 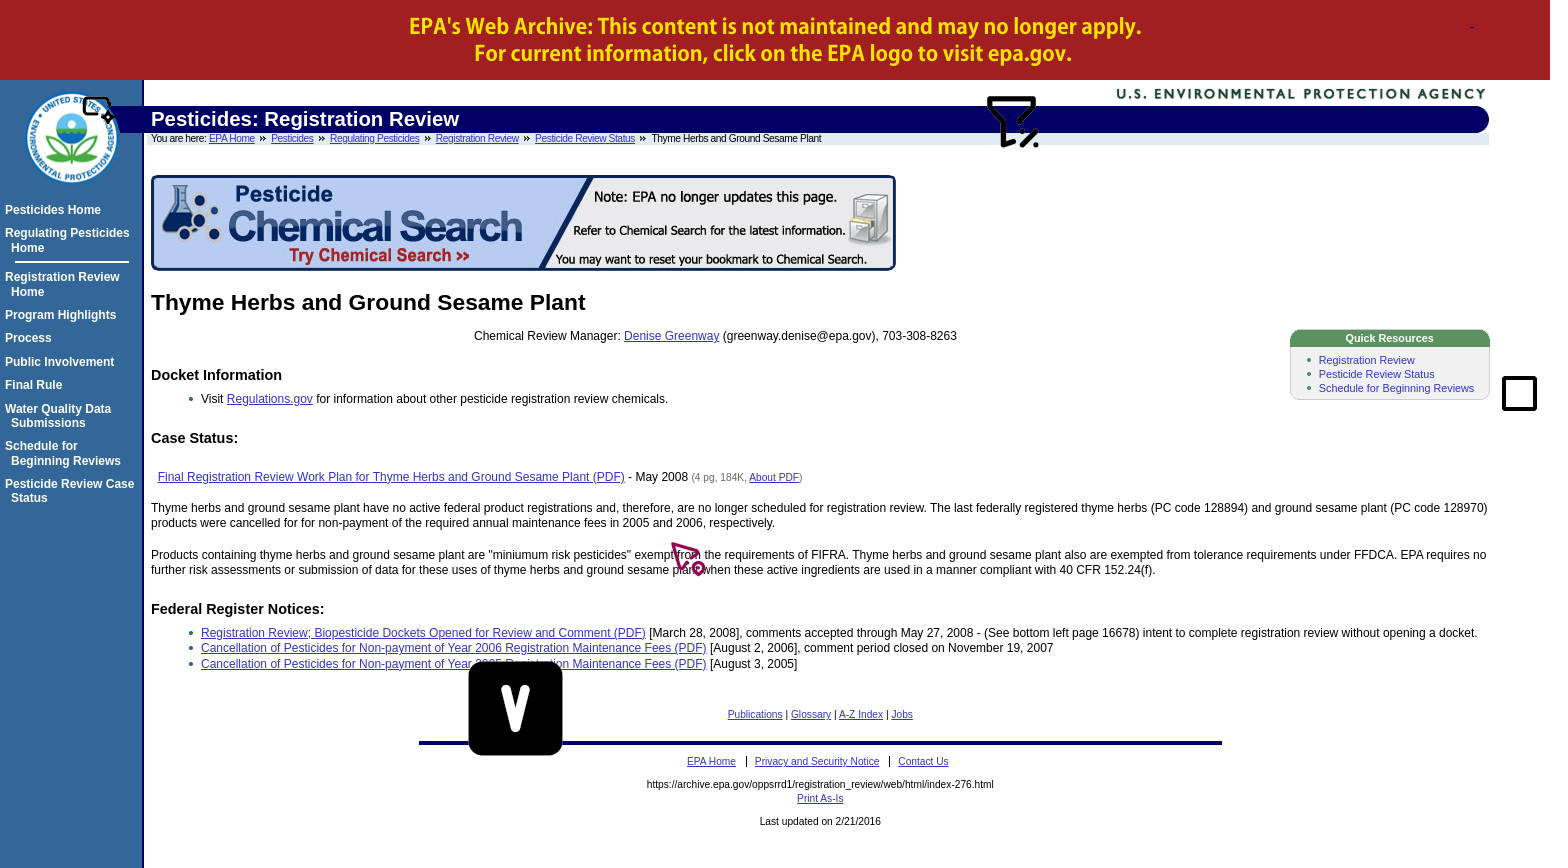 What do you see at coordinates (515, 708) in the screenshot?
I see `indicates items starting with the letter V` at bounding box center [515, 708].